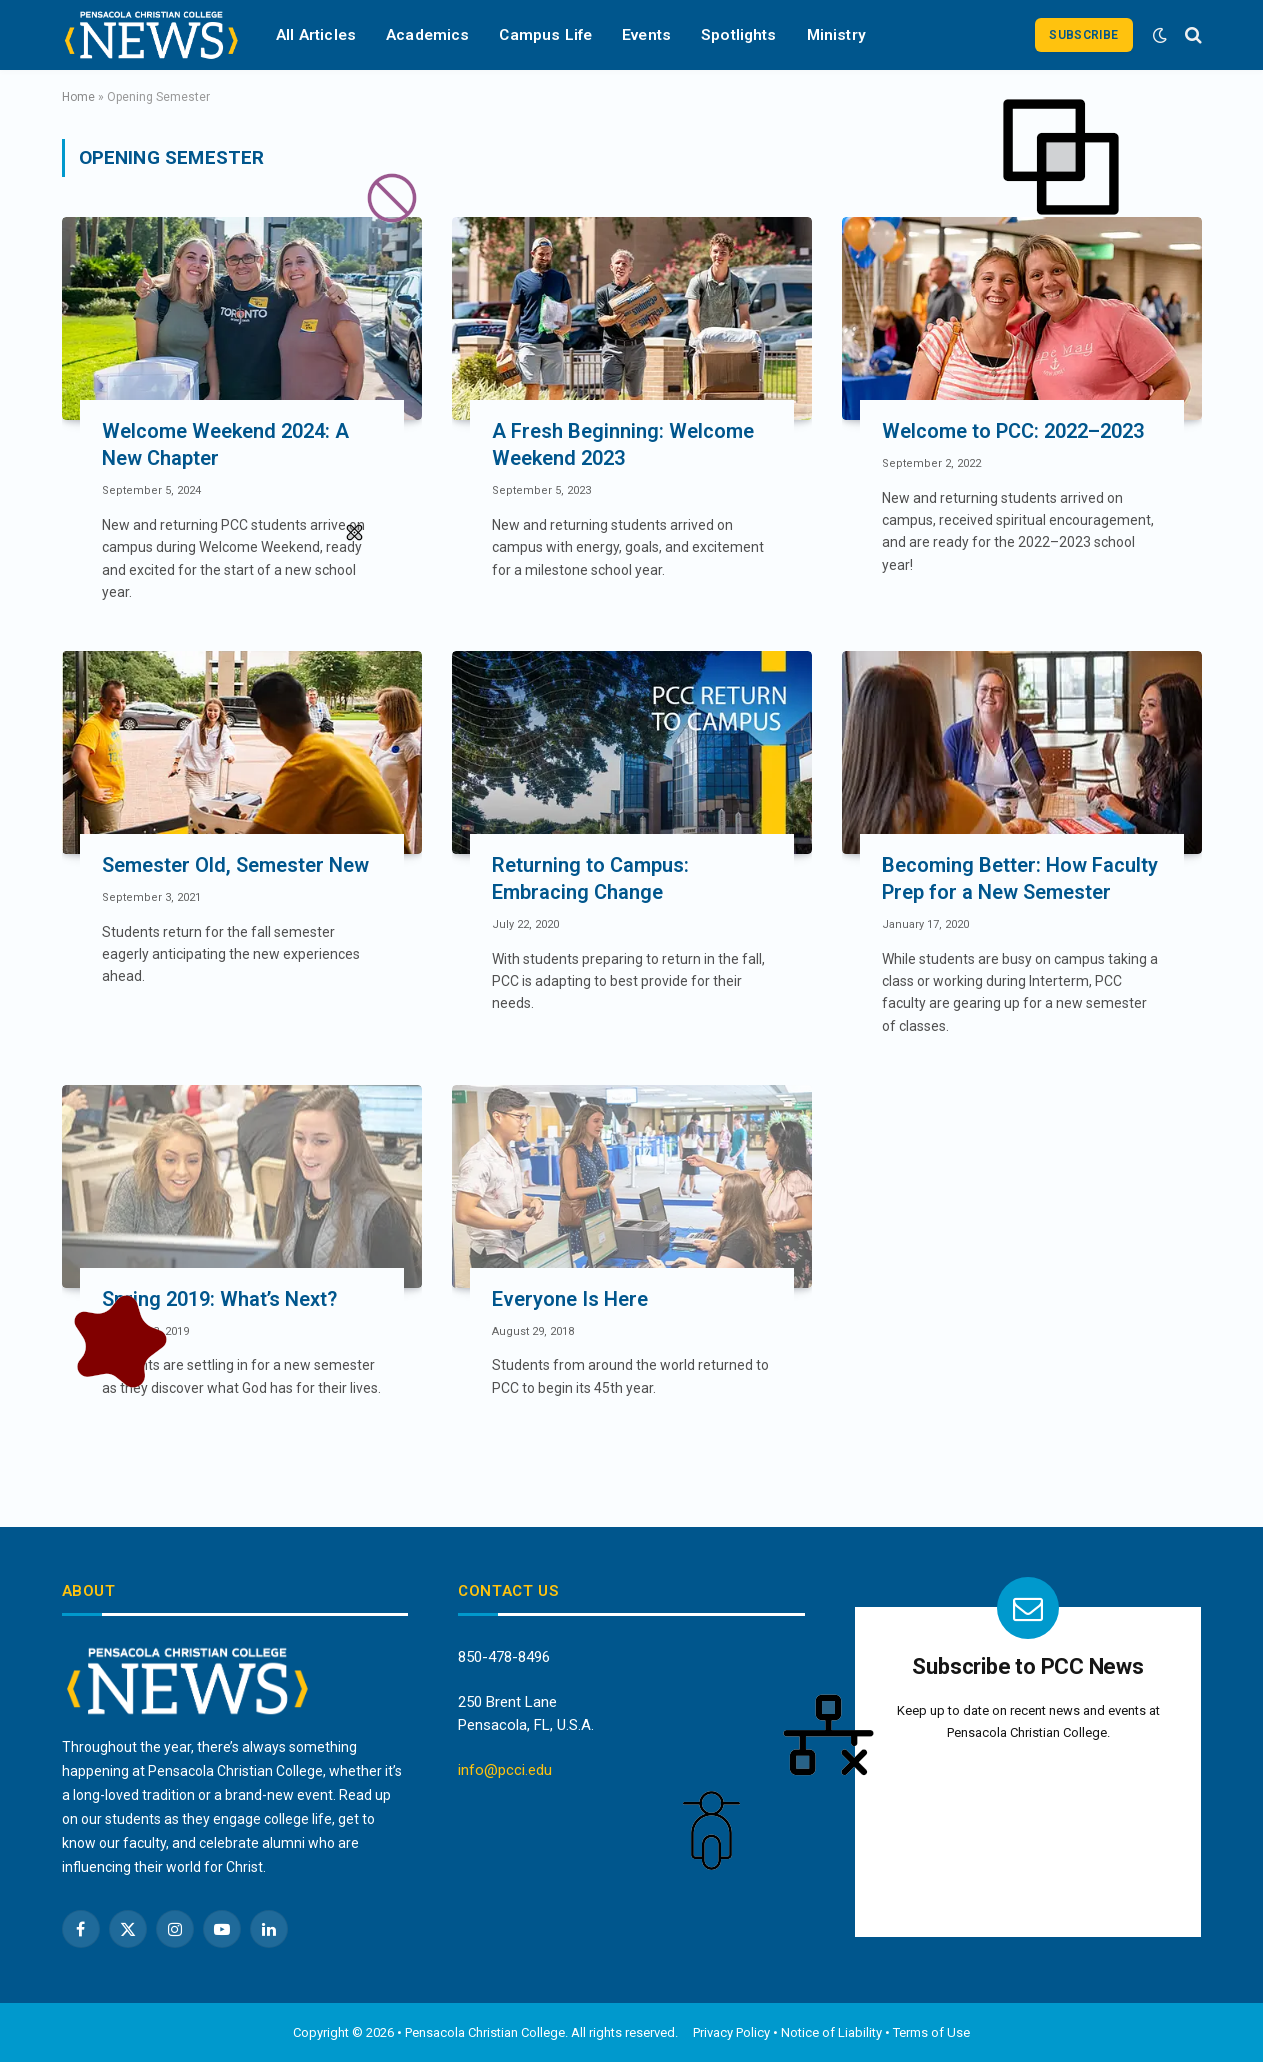 This screenshot has width=1263, height=2062. What do you see at coordinates (828, 1736) in the screenshot?
I see `network connection error or failure` at bounding box center [828, 1736].